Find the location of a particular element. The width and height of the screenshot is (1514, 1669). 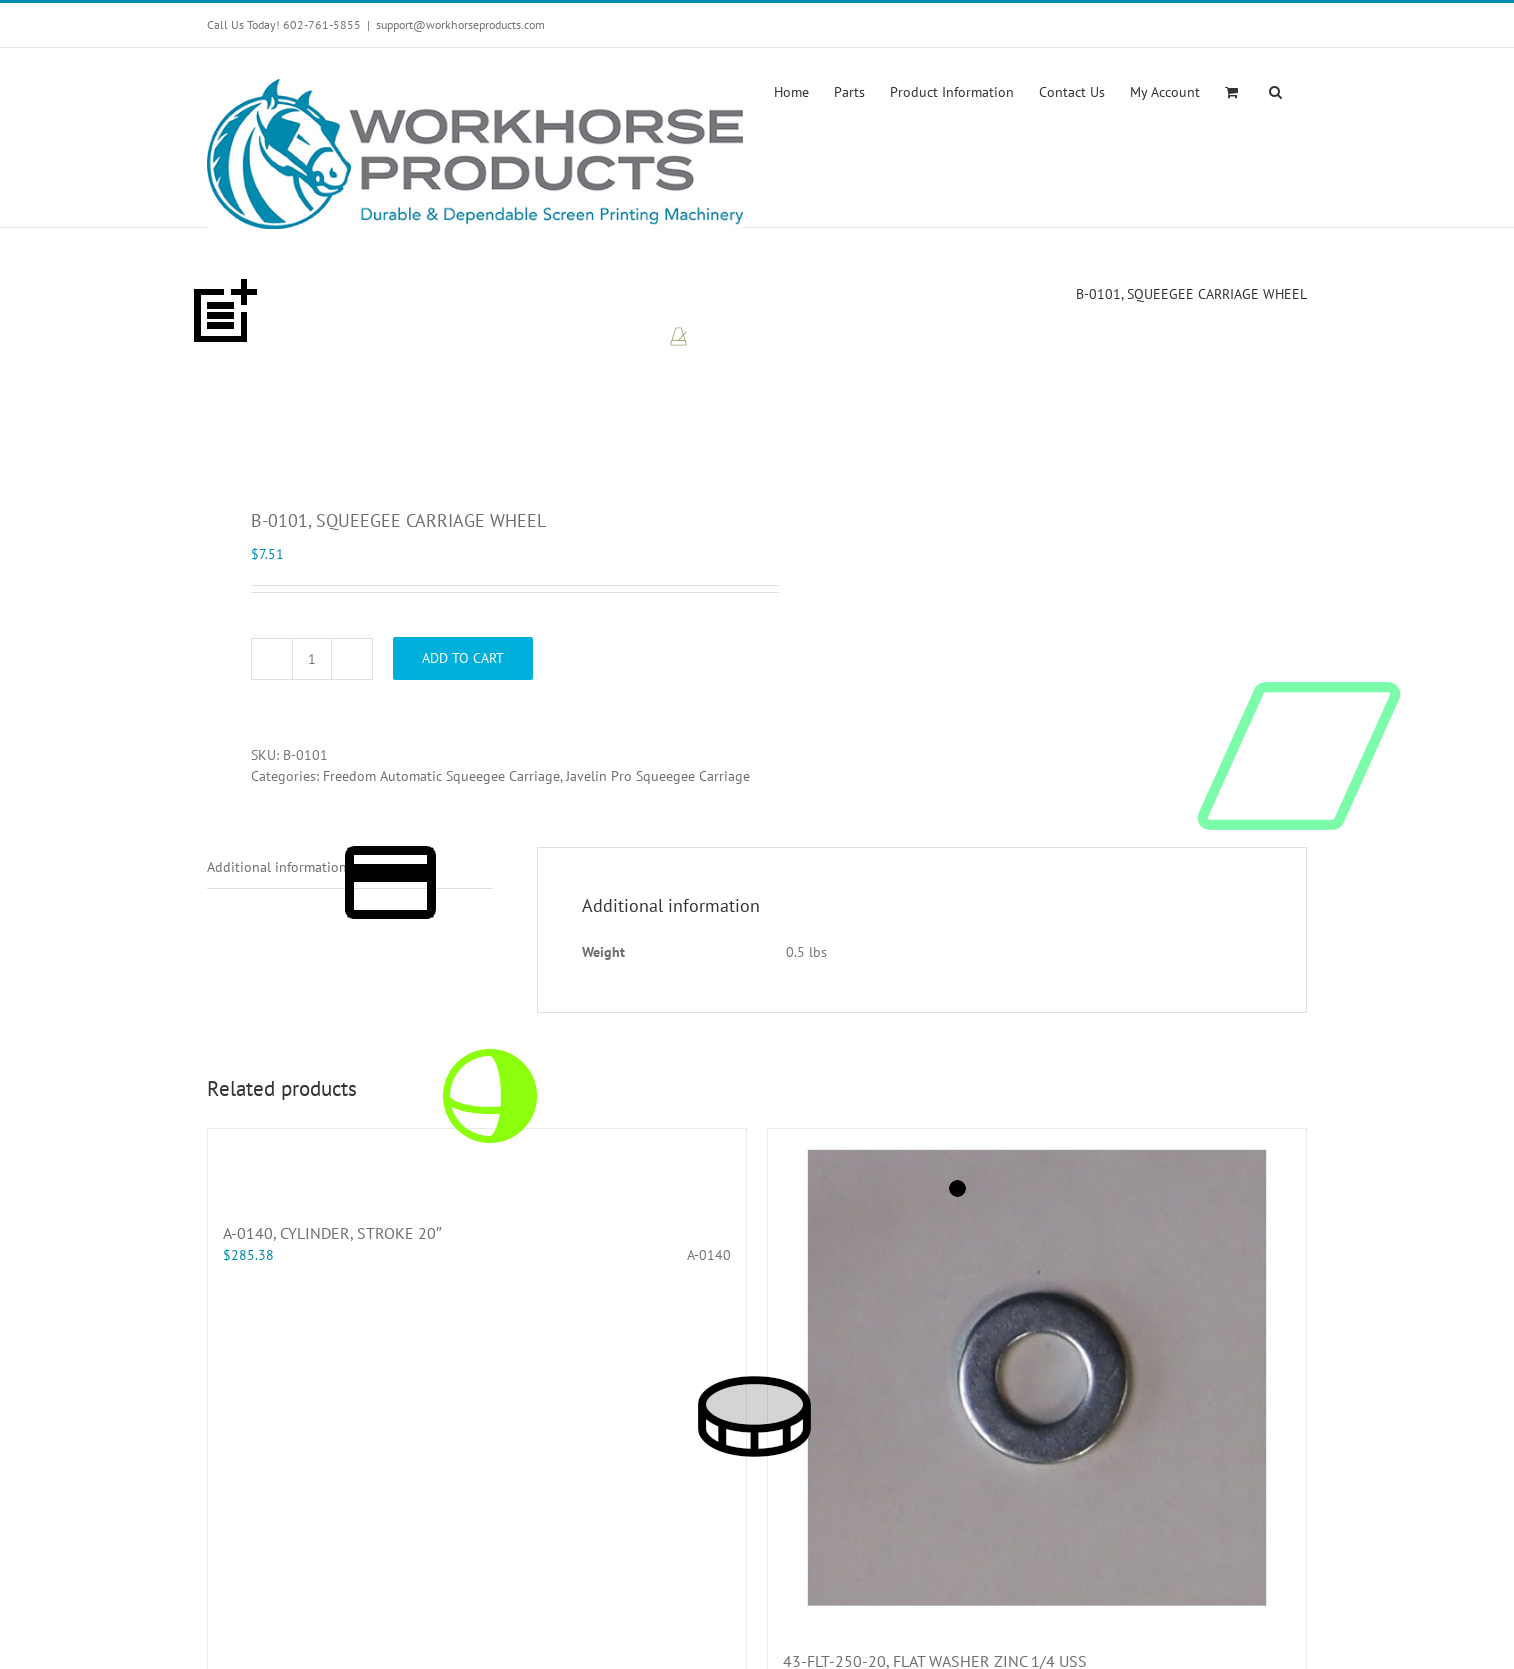

access payment methods is located at coordinates (390, 882).